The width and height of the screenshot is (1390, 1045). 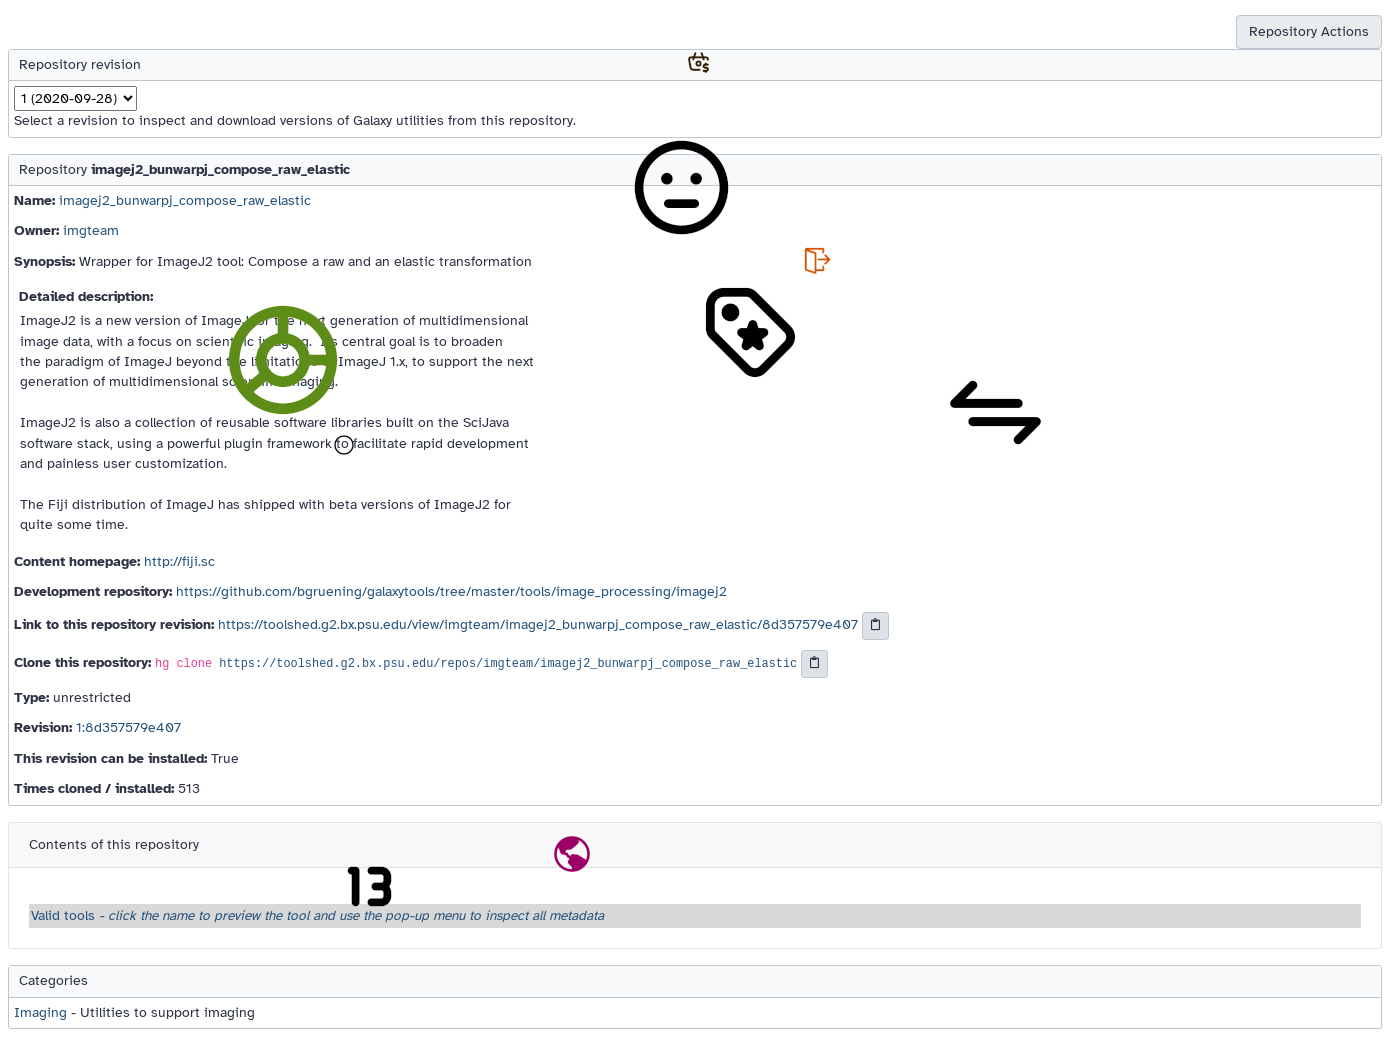 What do you see at coordinates (283, 360) in the screenshot?
I see `view analytics or statistics breakdown` at bounding box center [283, 360].